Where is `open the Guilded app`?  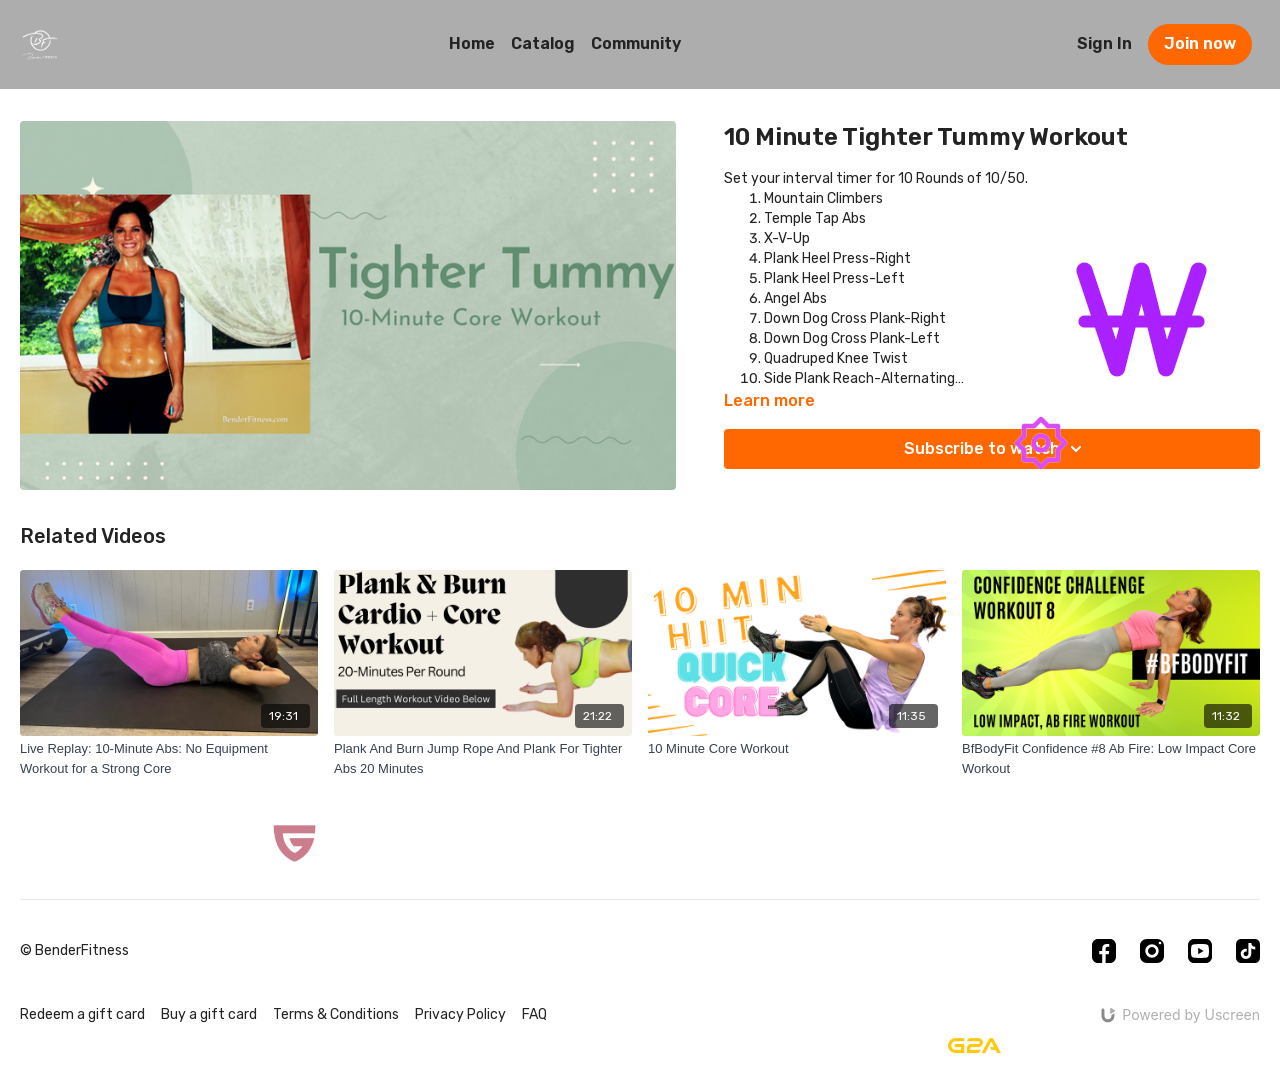
open the Guilded app is located at coordinates (294, 843).